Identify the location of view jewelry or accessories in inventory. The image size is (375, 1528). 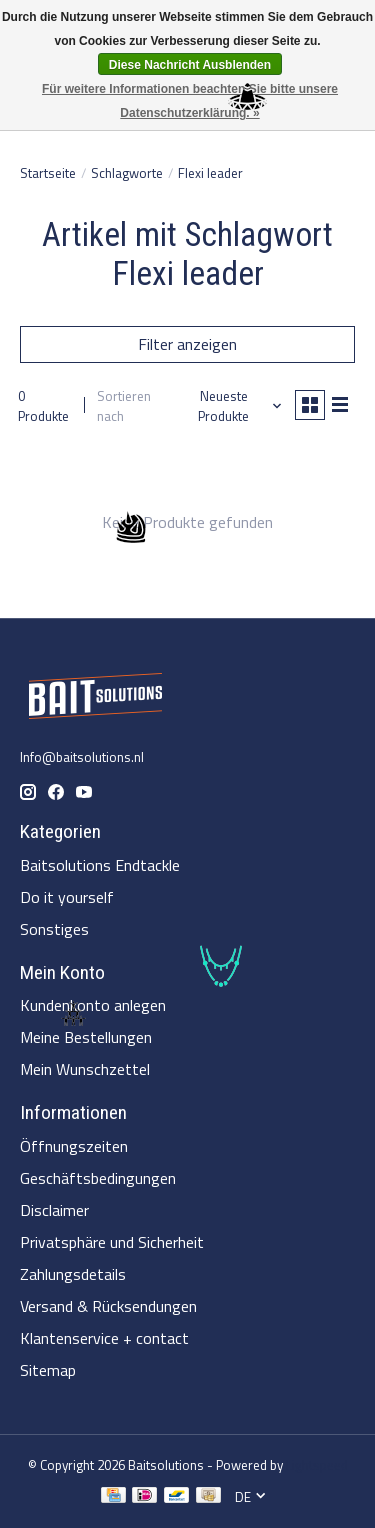
(221, 966).